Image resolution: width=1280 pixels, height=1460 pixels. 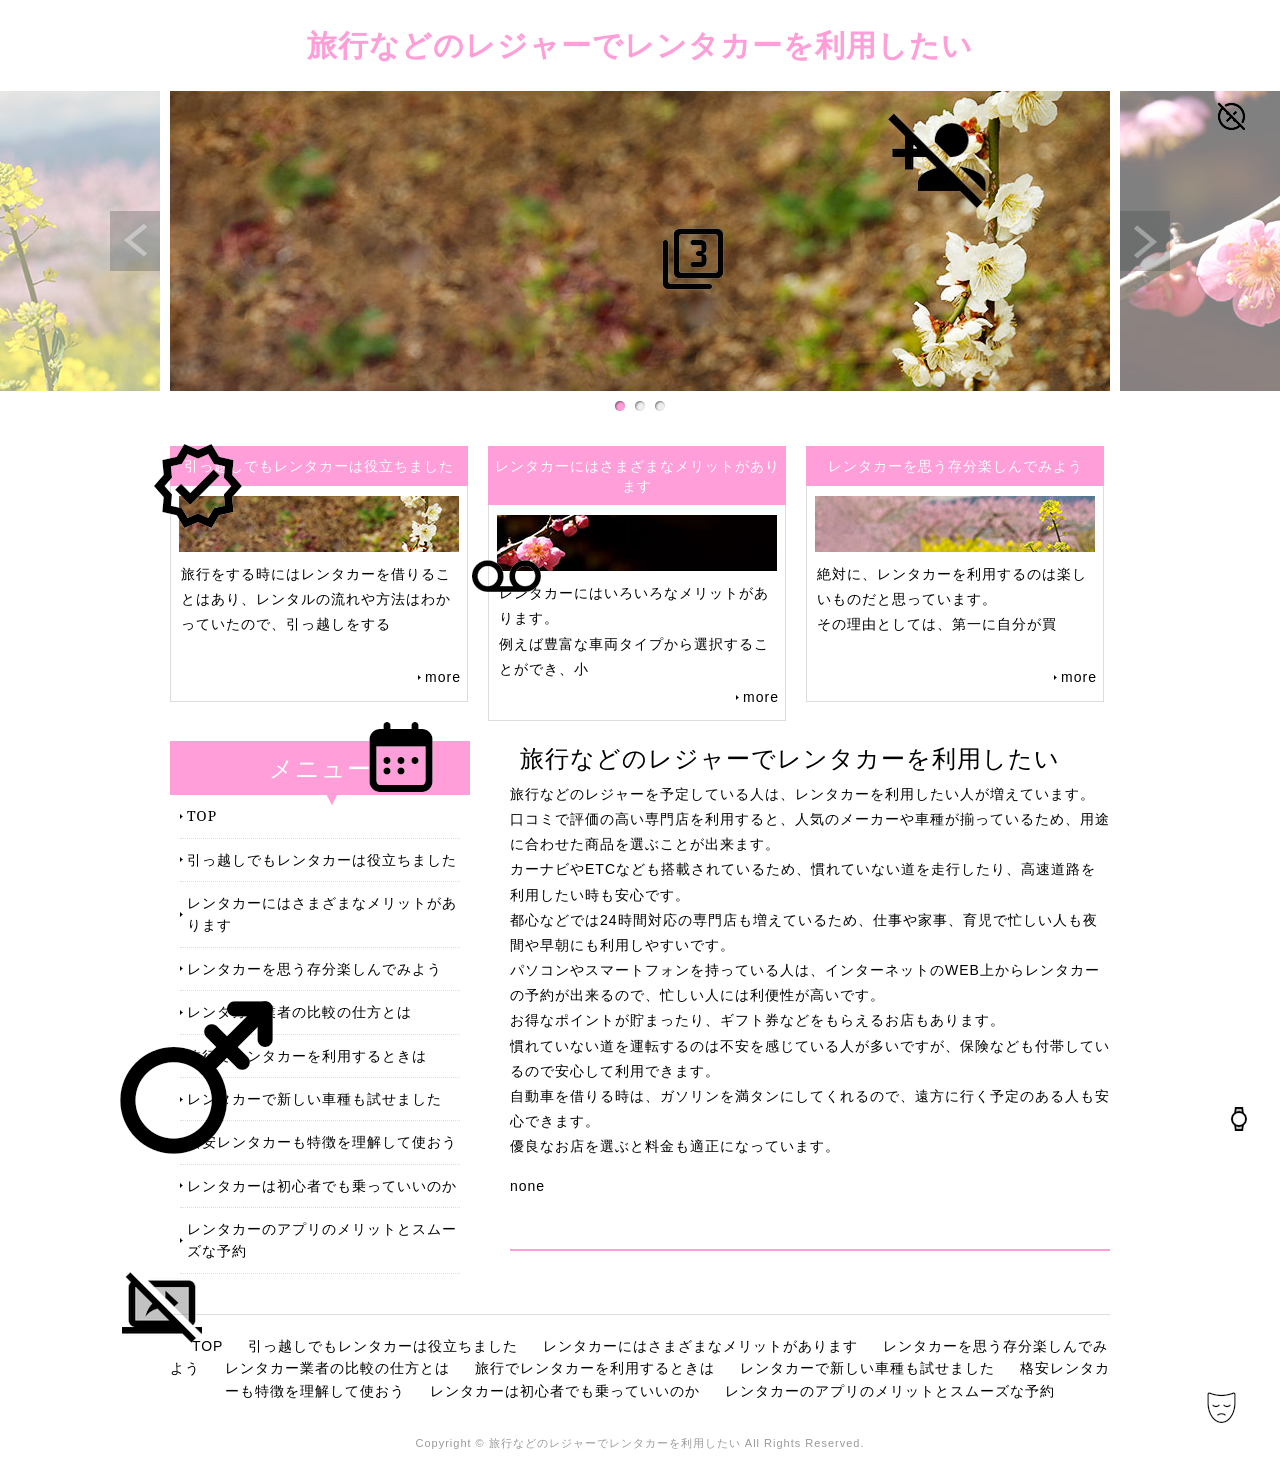 What do you see at coordinates (693, 259) in the screenshot?
I see `view the third item in a layered stack` at bounding box center [693, 259].